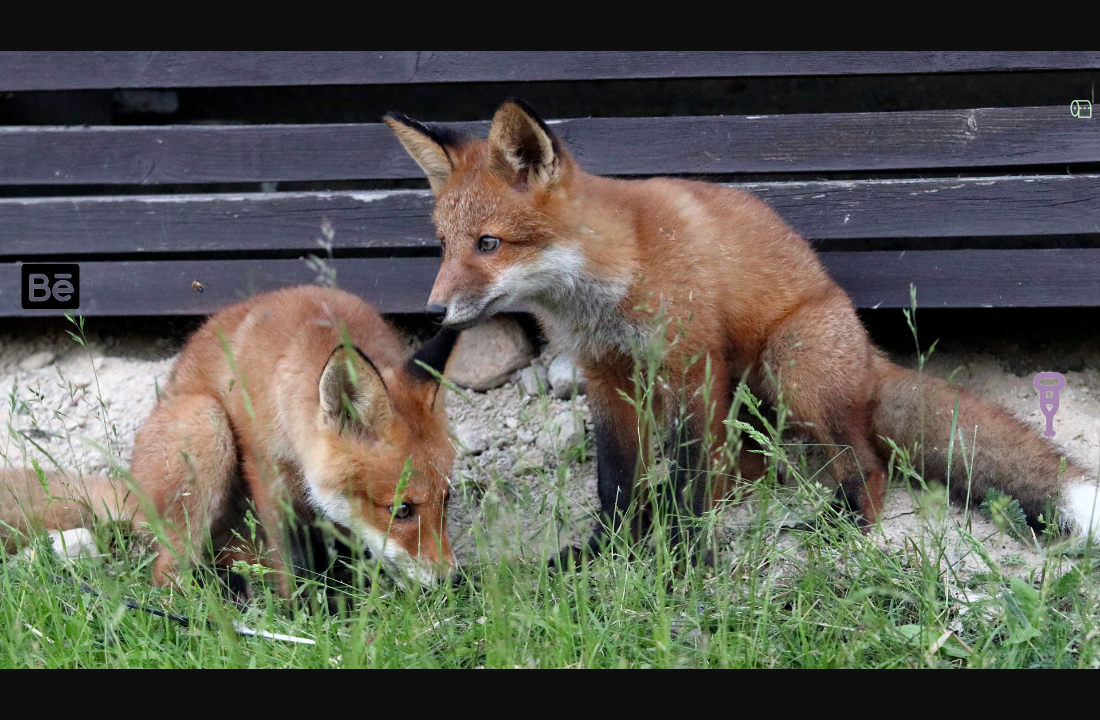  What do you see at coordinates (1081, 109) in the screenshot?
I see `bathroom or restroom location indicator` at bounding box center [1081, 109].